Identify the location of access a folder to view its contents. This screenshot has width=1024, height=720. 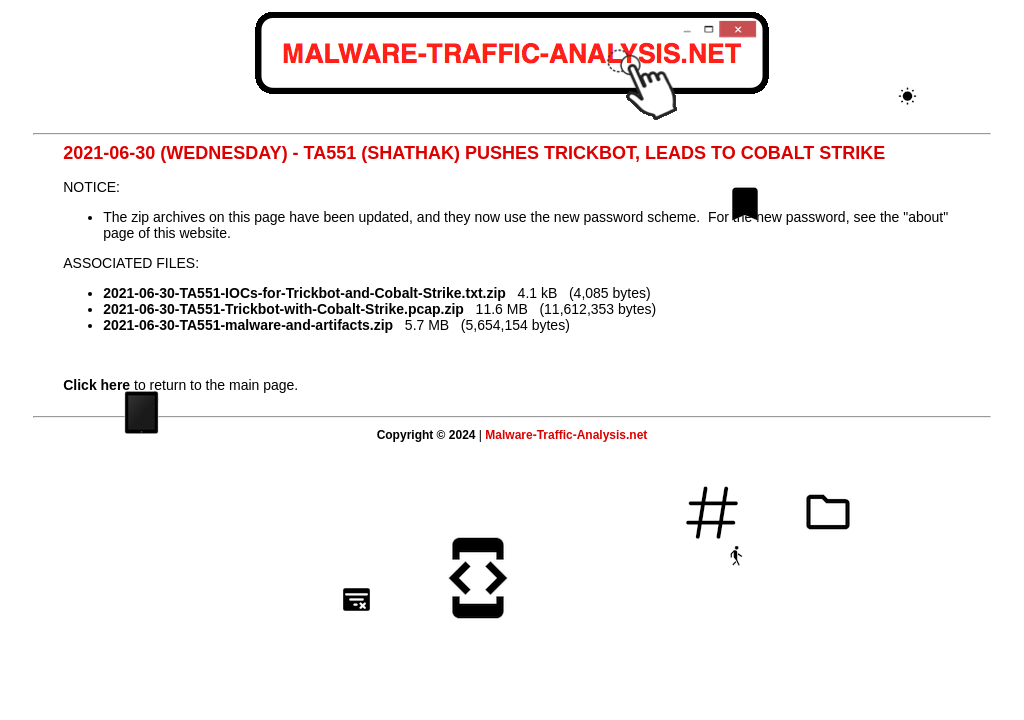
(828, 512).